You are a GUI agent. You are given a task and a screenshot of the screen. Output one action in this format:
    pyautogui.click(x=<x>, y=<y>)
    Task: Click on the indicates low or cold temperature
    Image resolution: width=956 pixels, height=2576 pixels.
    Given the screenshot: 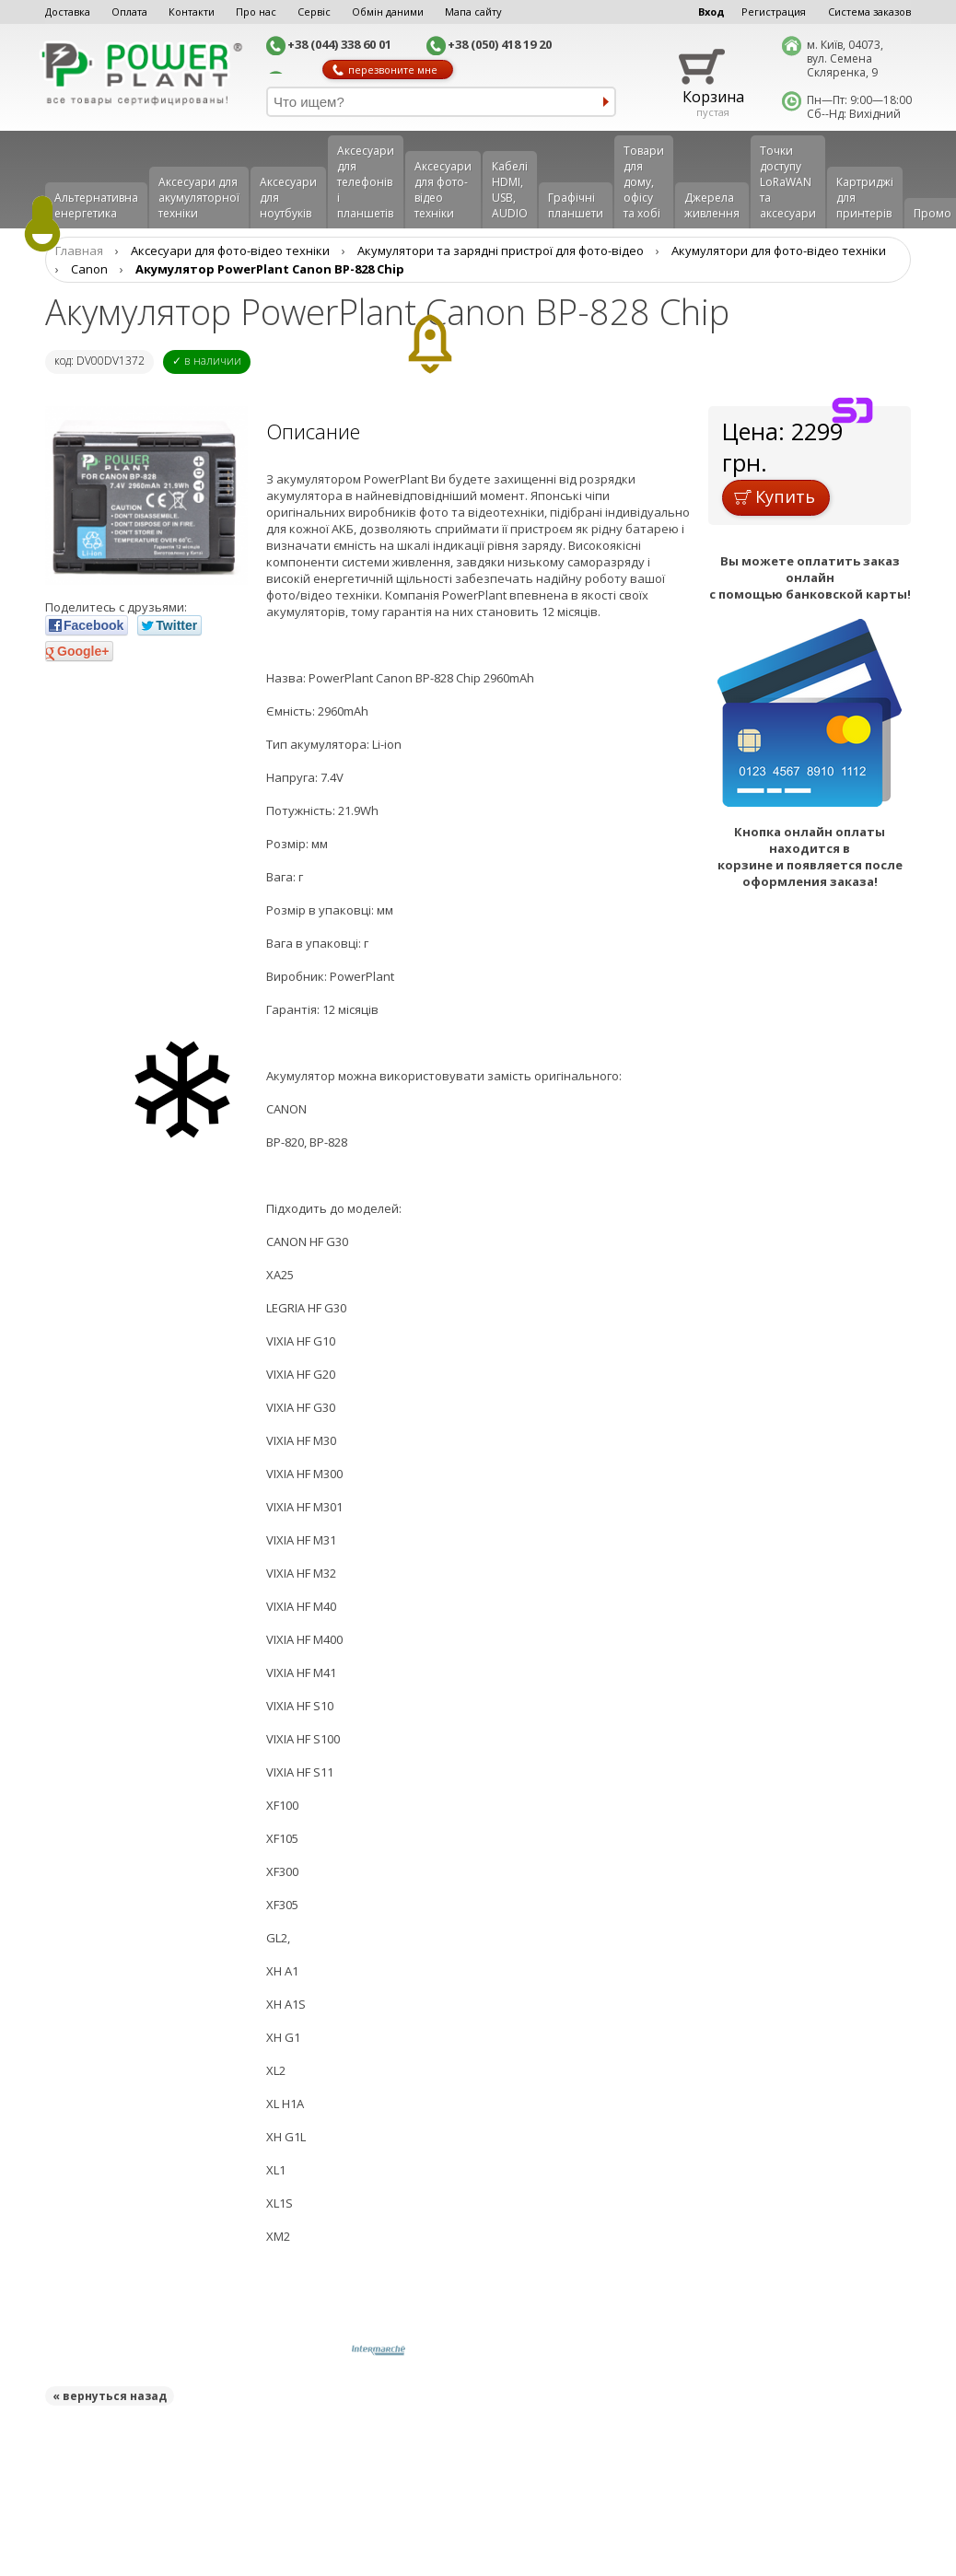 What is the action you would take?
    pyautogui.click(x=42, y=224)
    